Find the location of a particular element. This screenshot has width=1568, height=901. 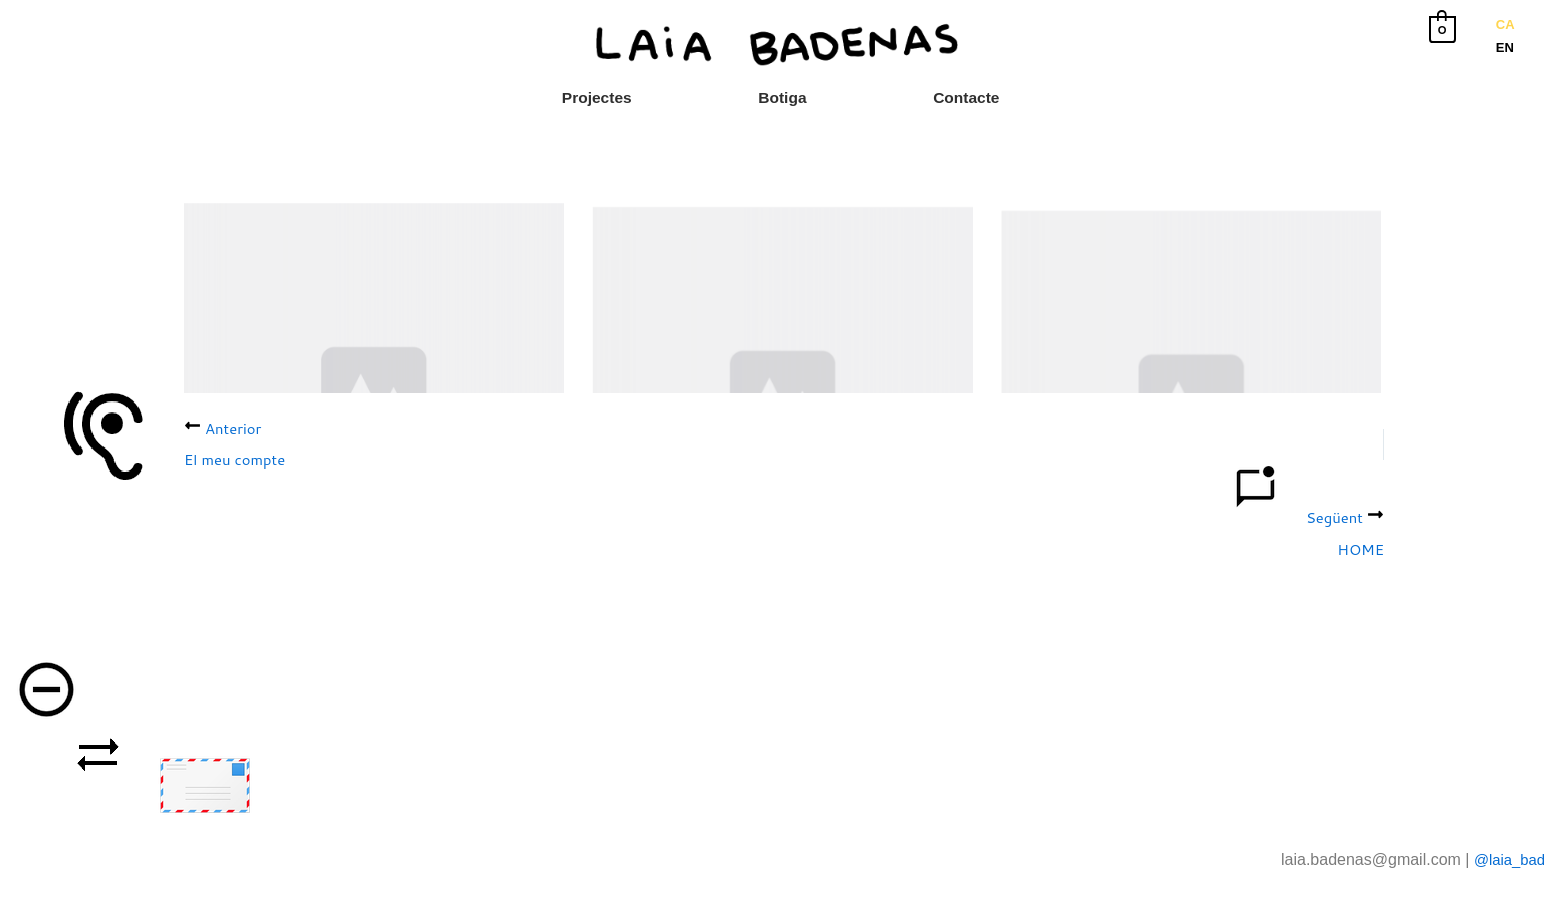

access your inbox or email is located at coordinates (205, 786).